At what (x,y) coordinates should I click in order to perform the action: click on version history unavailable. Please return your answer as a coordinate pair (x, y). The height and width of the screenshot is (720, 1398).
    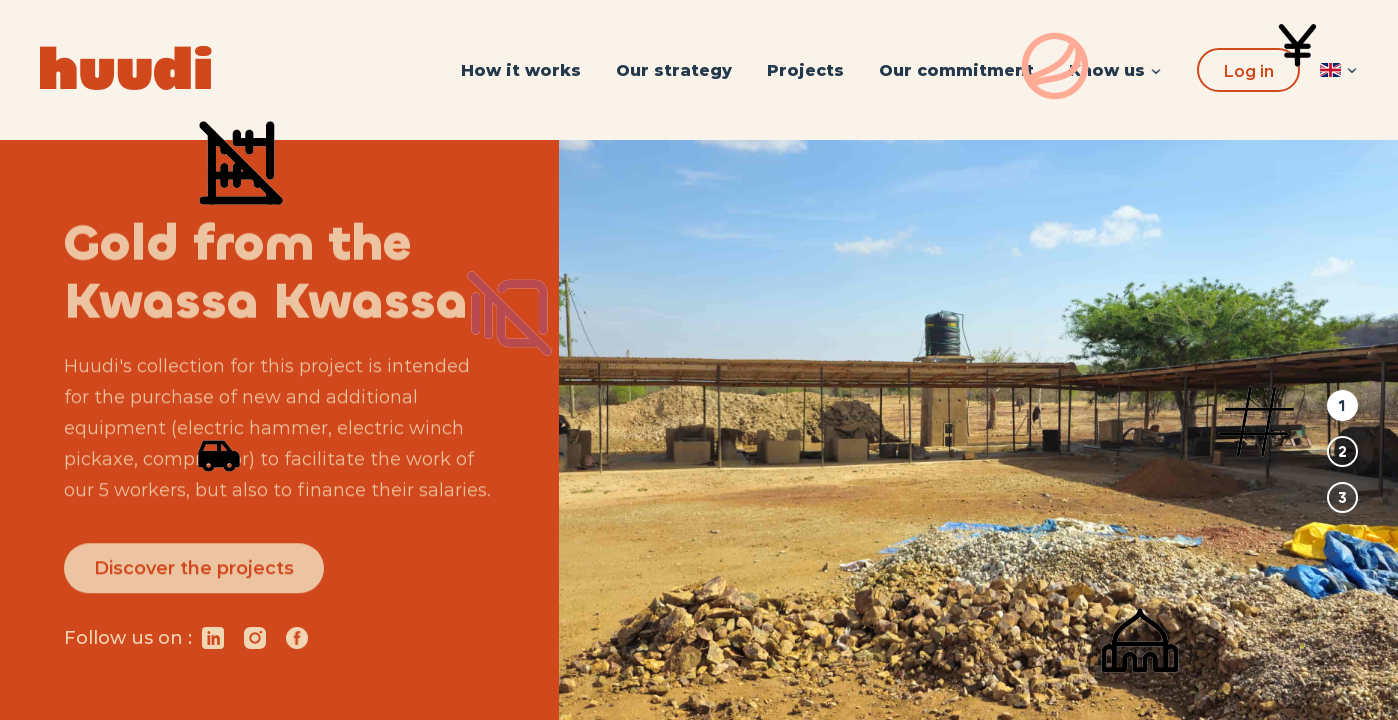
    Looking at the image, I should click on (509, 313).